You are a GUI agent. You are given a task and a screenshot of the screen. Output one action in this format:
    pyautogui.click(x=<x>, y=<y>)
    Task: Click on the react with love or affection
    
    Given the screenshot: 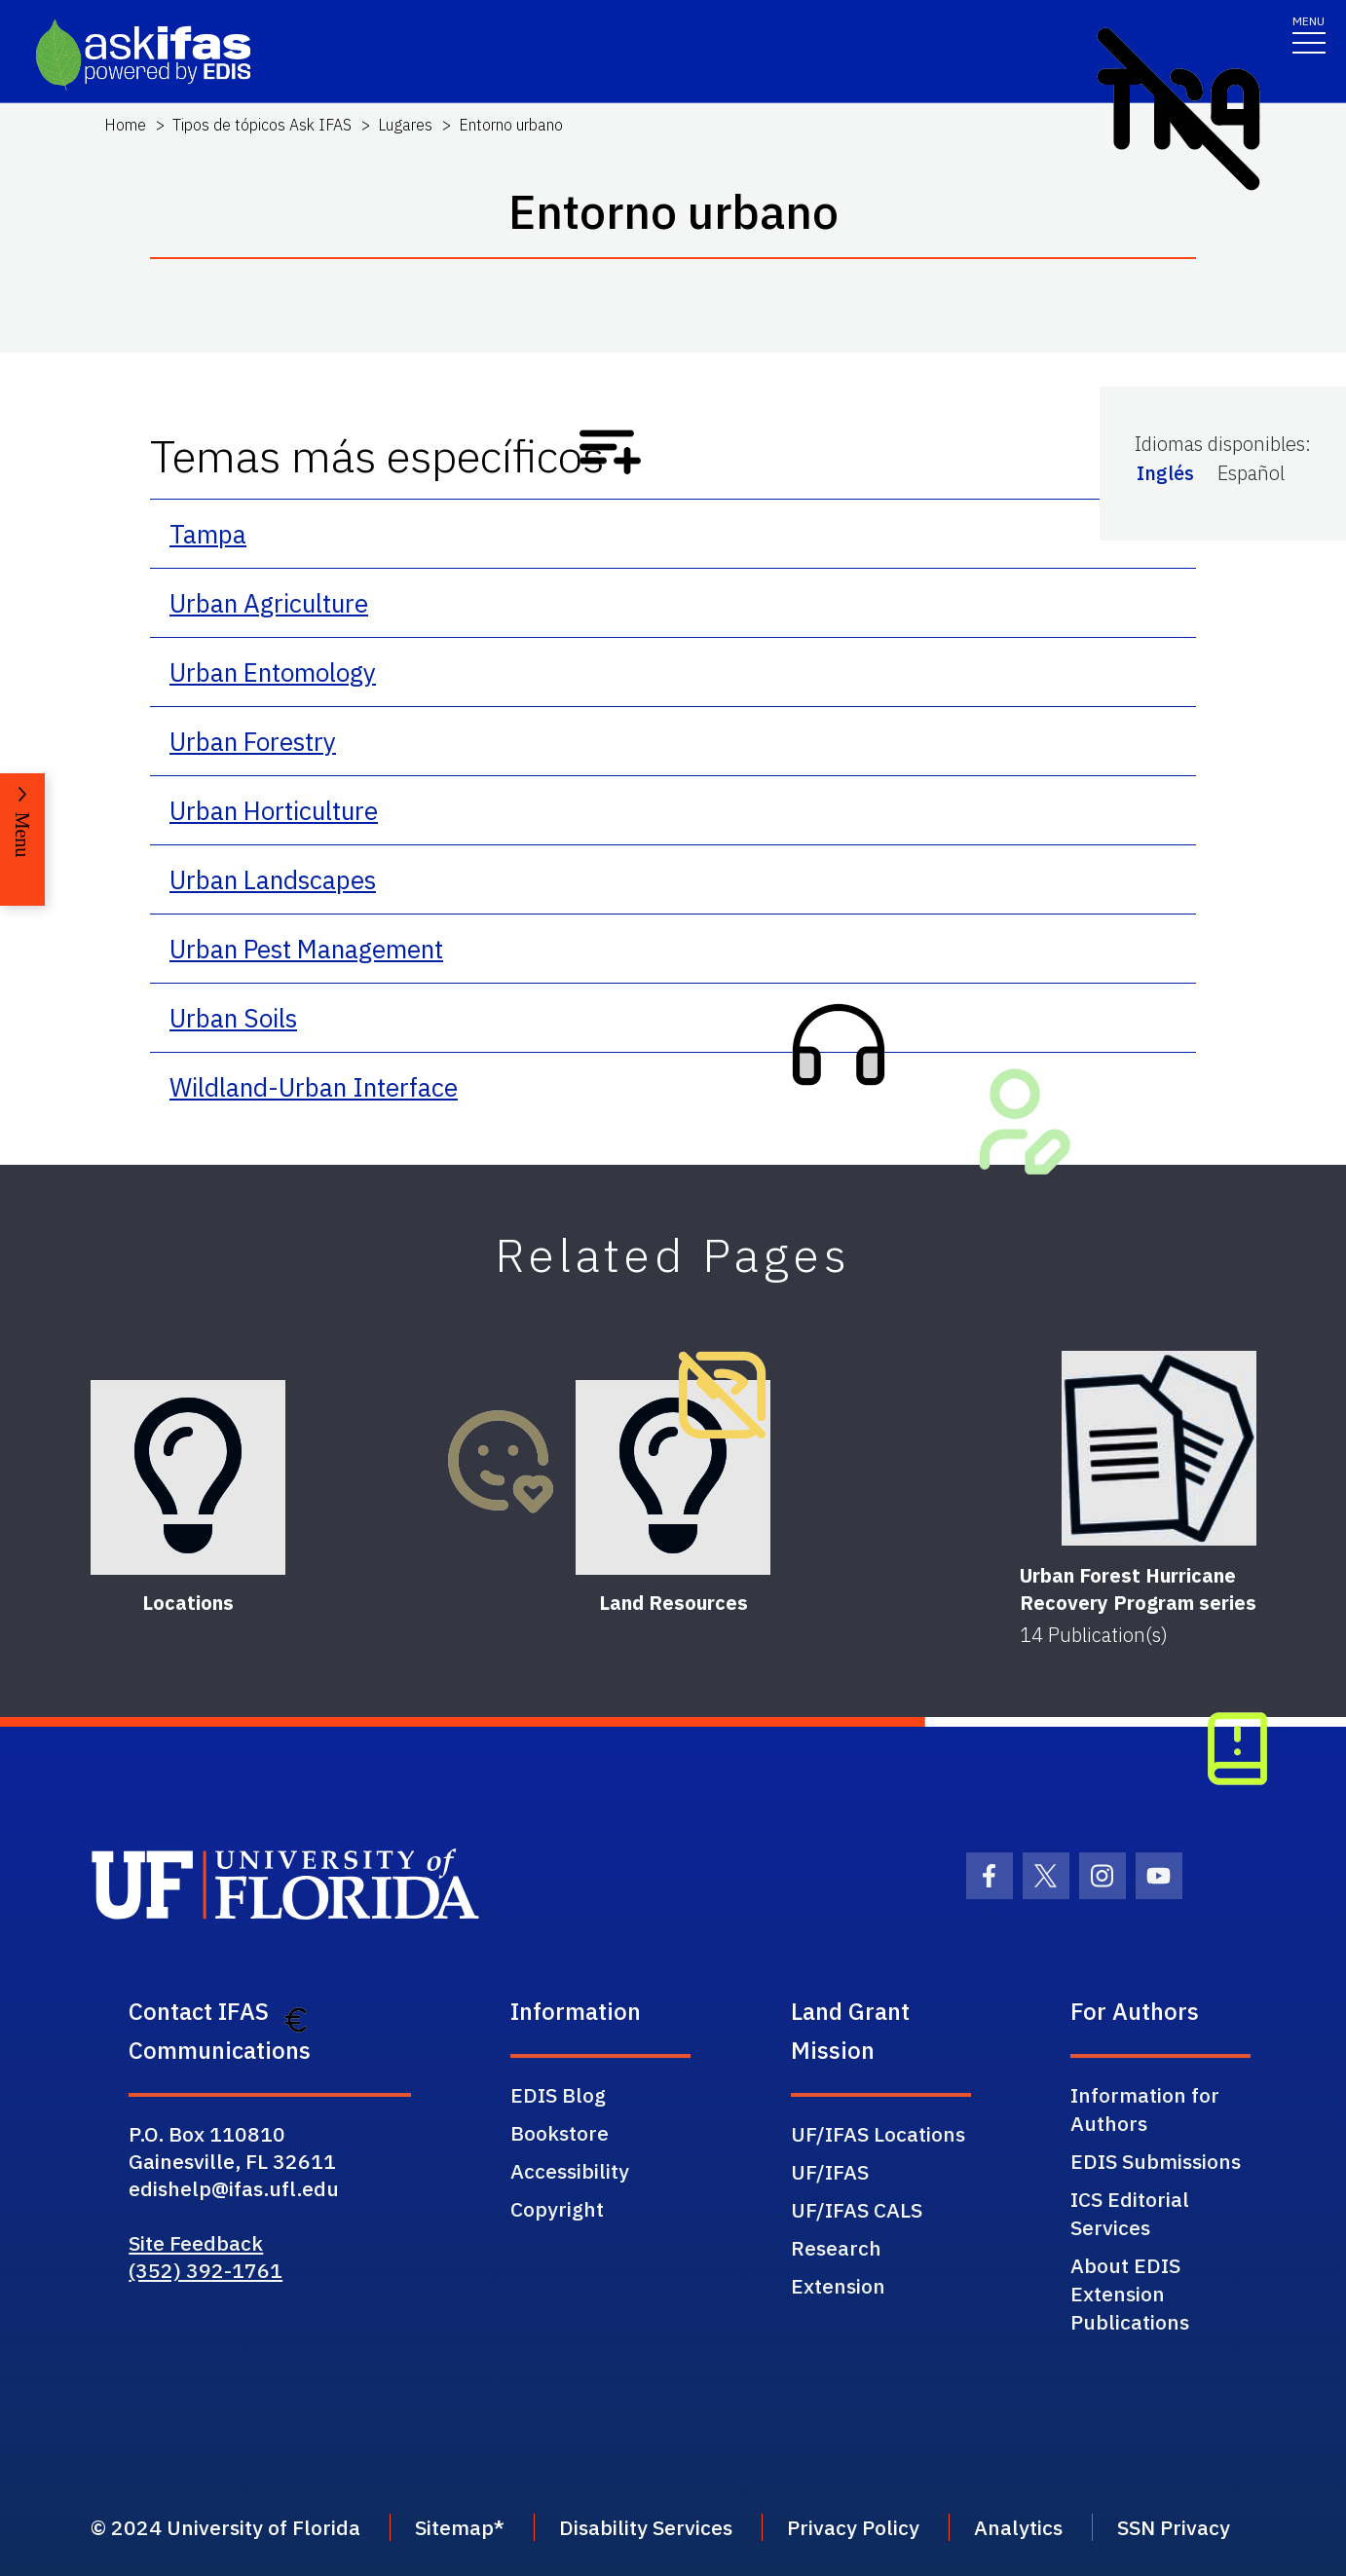 What is the action you would take?
    pyautogui.click(x=498, y=1460)
    